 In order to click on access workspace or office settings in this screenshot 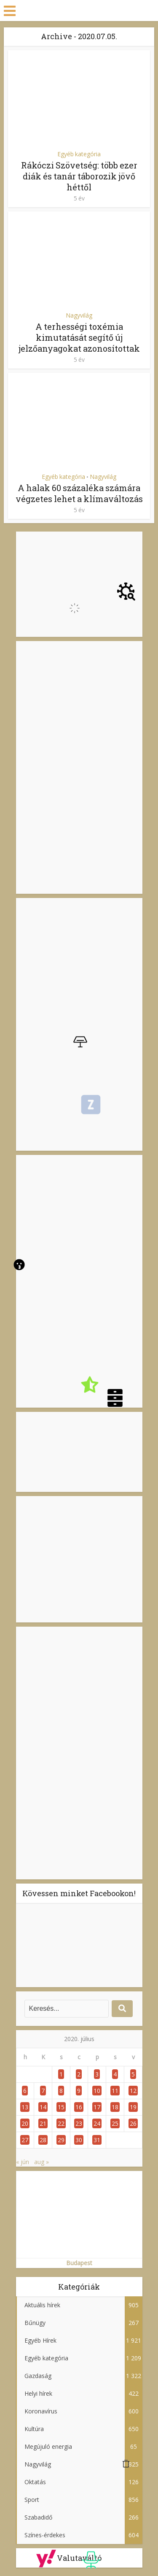, I will do `click(91, 2560)`.